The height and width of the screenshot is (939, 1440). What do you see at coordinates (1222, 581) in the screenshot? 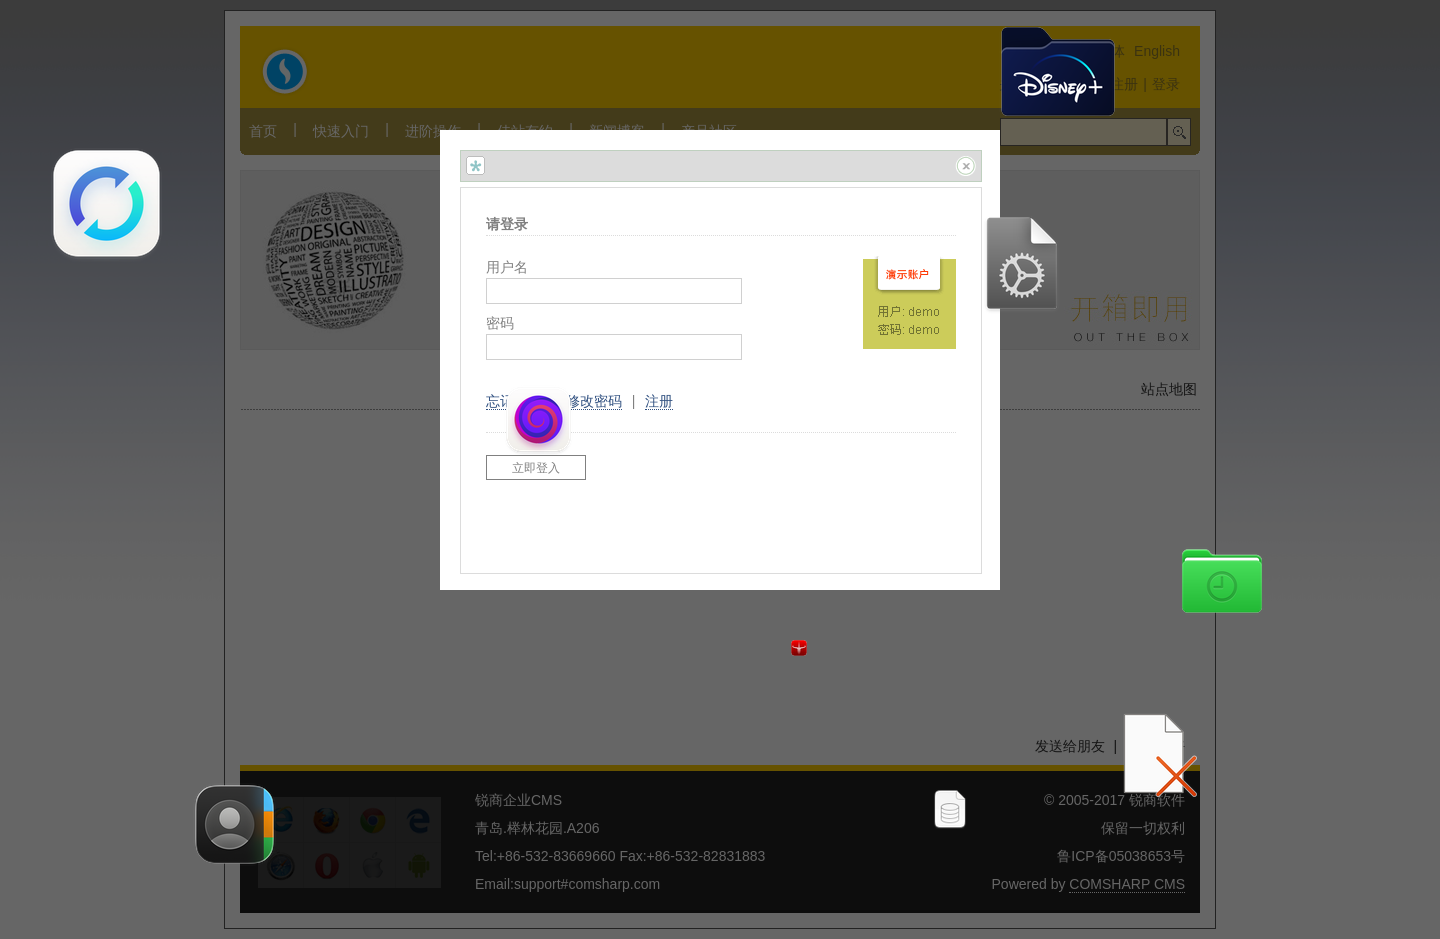
I see `access temporary files folder` at bounding box center [1222, 581].